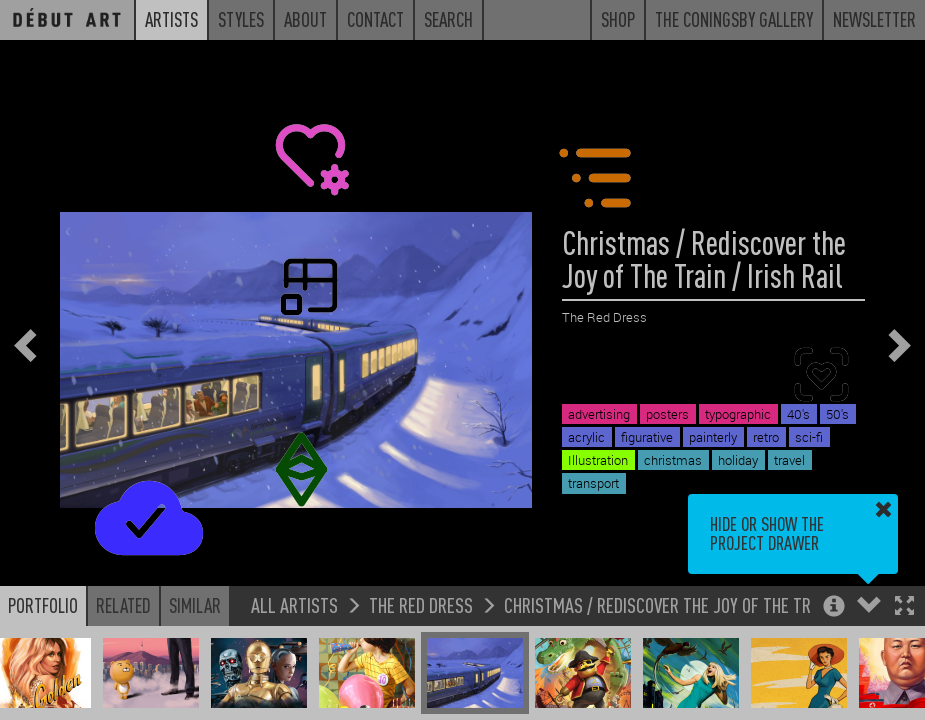 This screenshot has height=720, width=925. I want to click on manage favorites settings, so click(310, 155).